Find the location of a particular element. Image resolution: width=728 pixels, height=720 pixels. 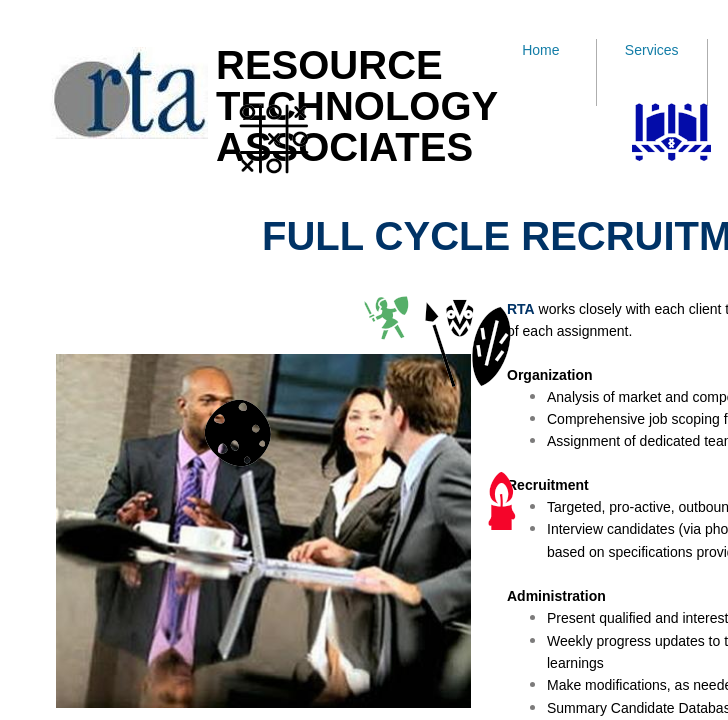

play tic-tac-toe game is located at coordinates (274, 139).